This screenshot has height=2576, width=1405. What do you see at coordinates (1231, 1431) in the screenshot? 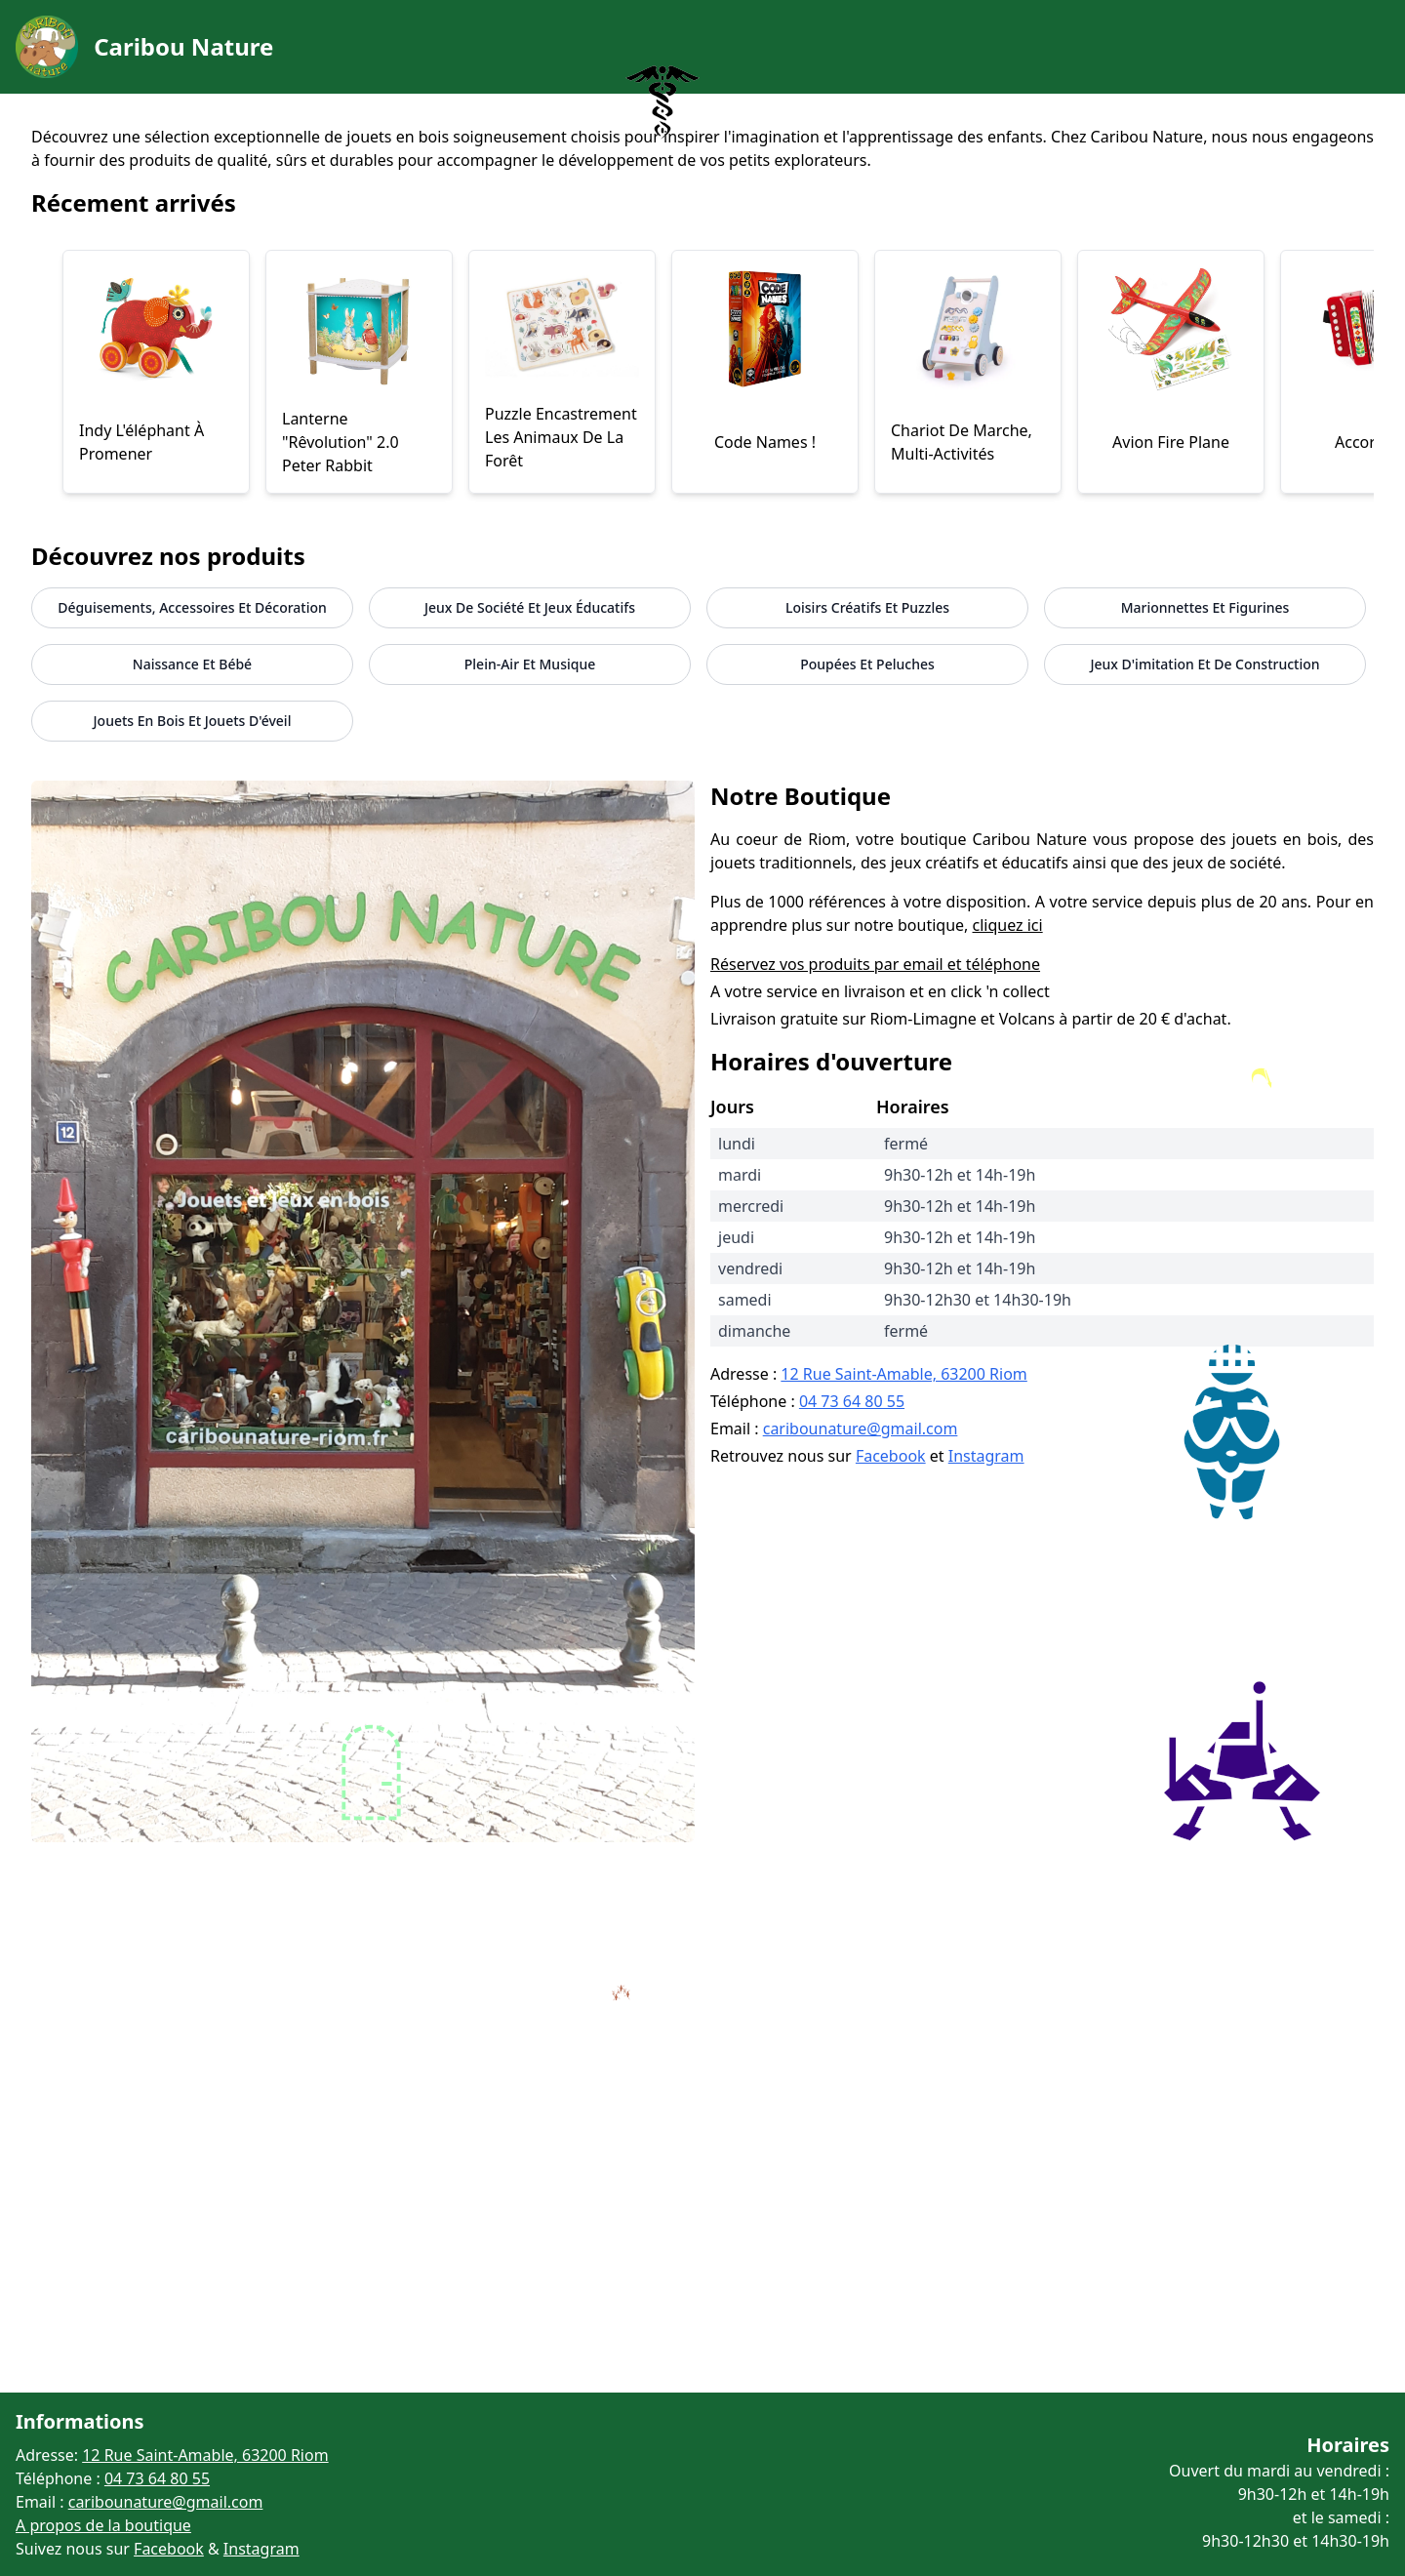
I see `view artifact or historical item details` at bounding box center [1231, 1431].